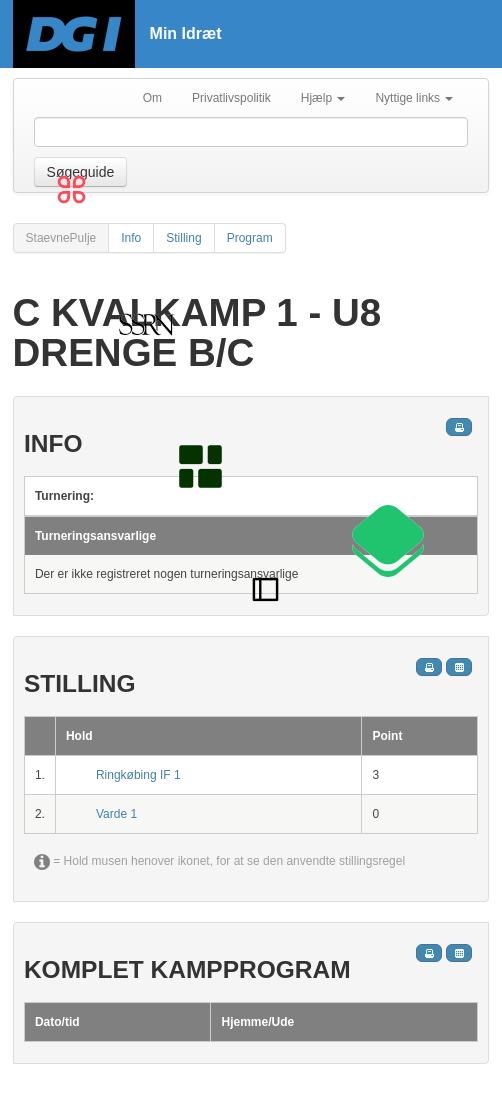 The image size is (502, 1104). What do you see at coordinates (71, 189) in the screenshot?
I see `open the app drawer or menu` at bounding box center [71, 189].